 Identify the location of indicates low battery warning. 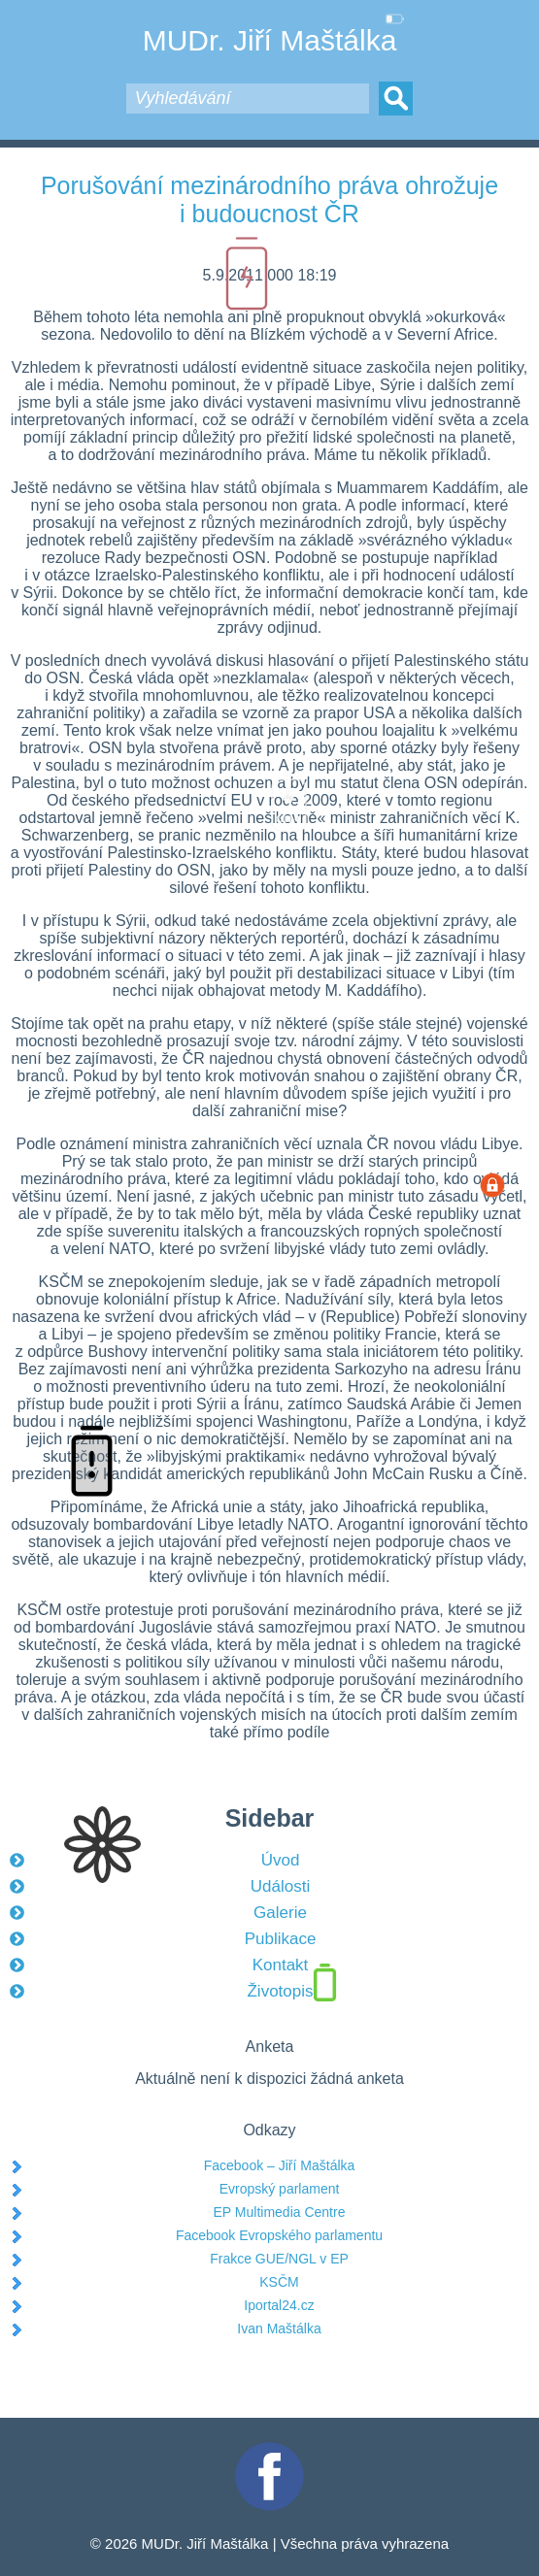
(91, 1462).